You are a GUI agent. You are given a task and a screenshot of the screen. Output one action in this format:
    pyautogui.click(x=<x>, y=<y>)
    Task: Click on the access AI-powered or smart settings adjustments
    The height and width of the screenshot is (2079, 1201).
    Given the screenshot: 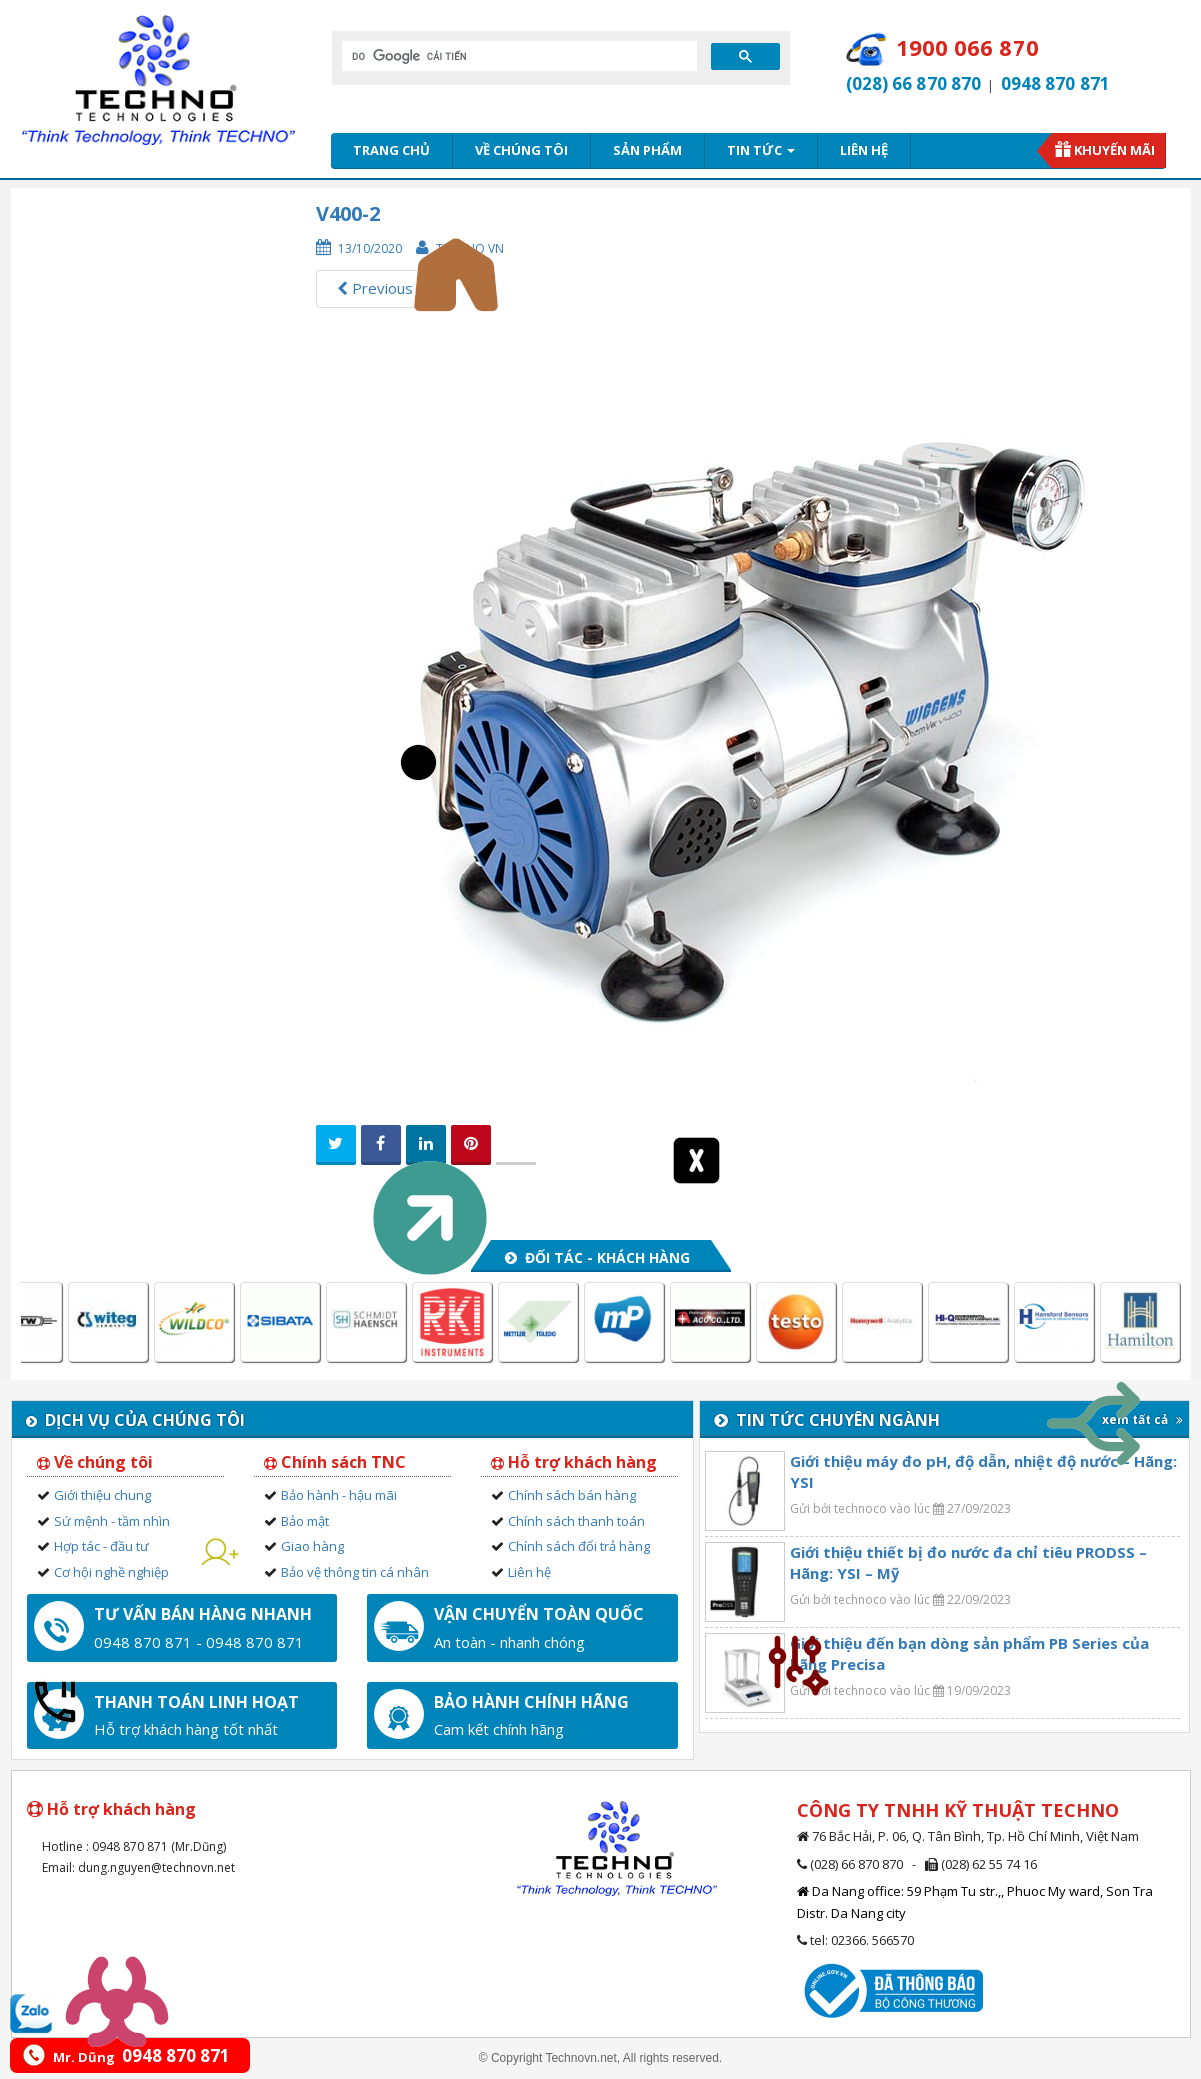 What is the action you would take?
    pyautogui.click(x=795, y=1662)
    